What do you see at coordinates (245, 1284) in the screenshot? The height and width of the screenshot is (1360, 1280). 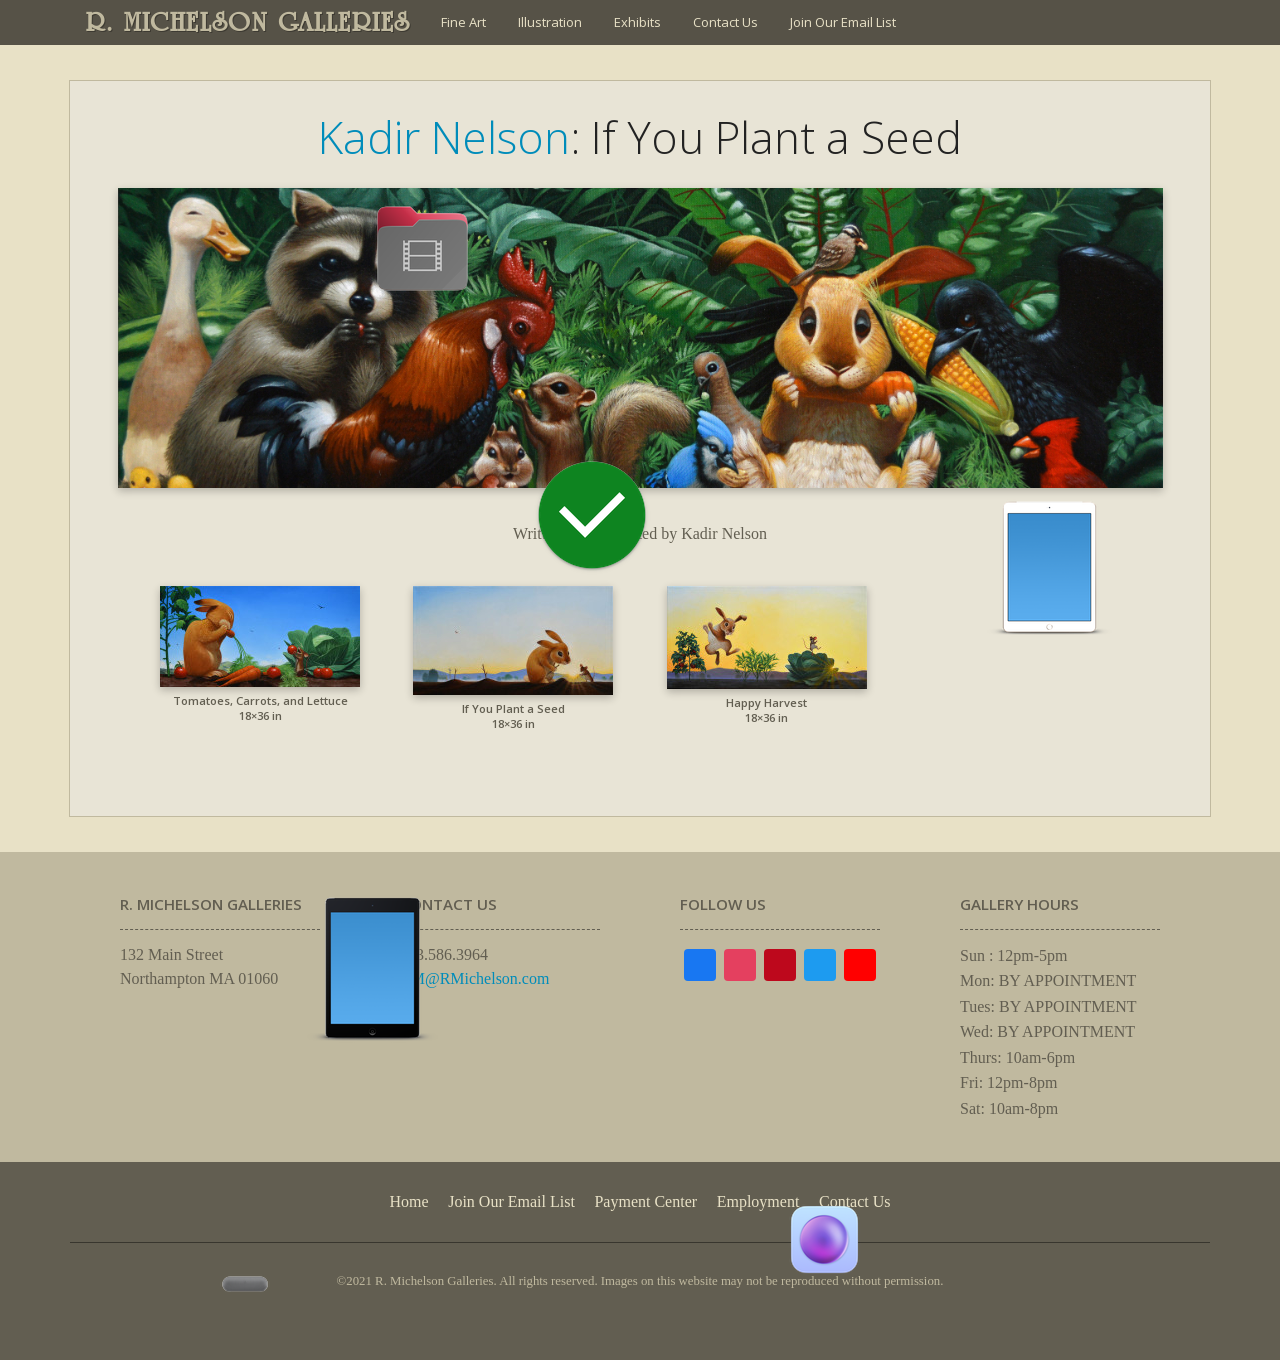 I see `connect to a bluetooth speaker` at bounding box center [245, 1284].